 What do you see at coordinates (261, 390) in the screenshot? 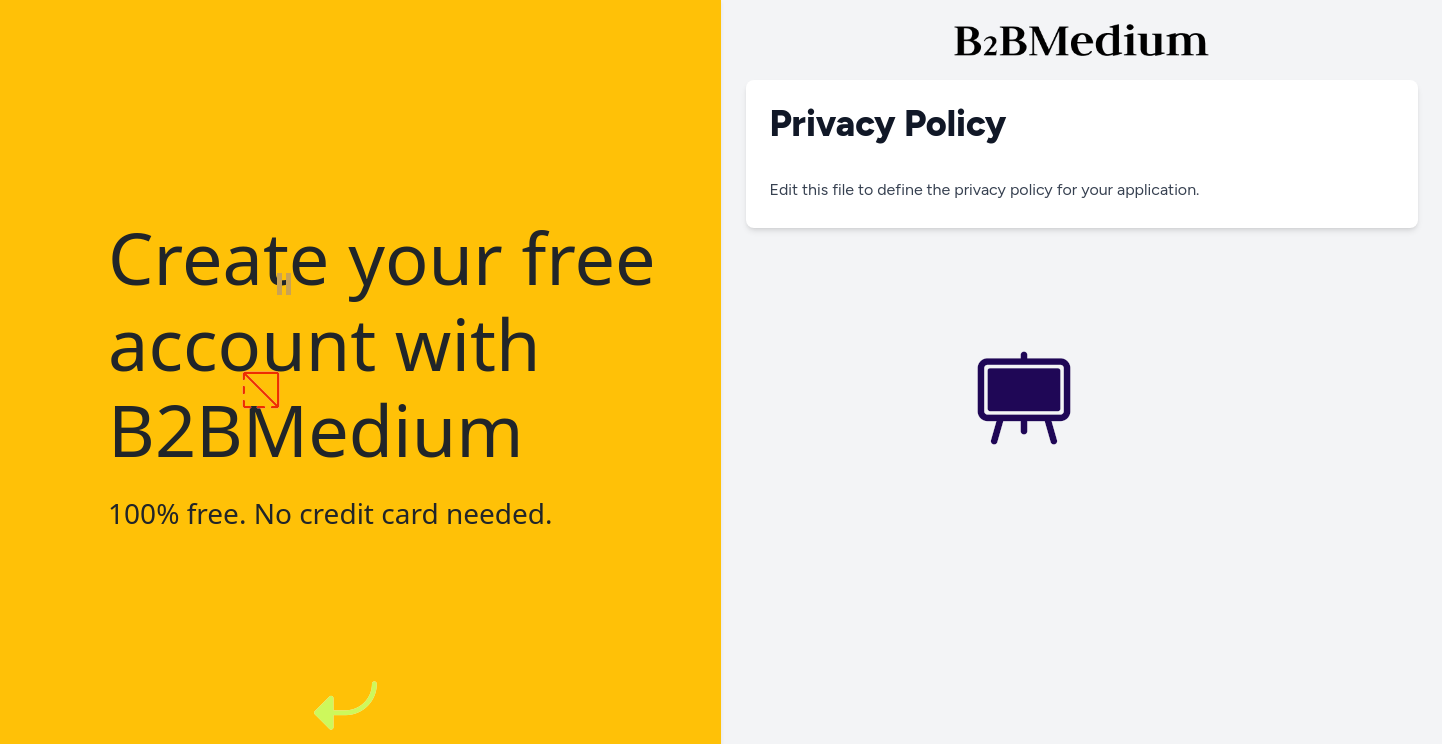
I see `invert current selection` at bounding box center [261, 390].